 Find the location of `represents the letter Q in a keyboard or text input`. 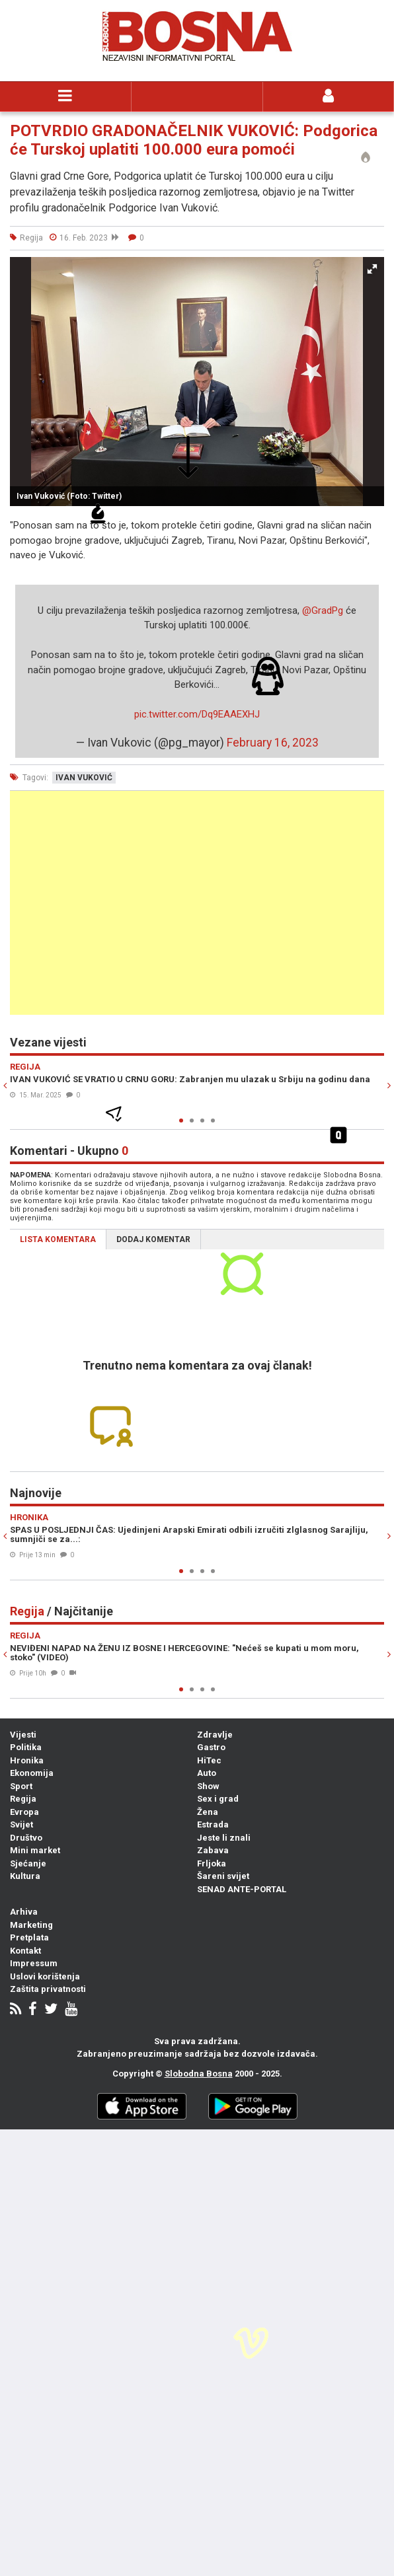

represents the letter Q in a keyboard or text input is located at coordinates (338, 1135).